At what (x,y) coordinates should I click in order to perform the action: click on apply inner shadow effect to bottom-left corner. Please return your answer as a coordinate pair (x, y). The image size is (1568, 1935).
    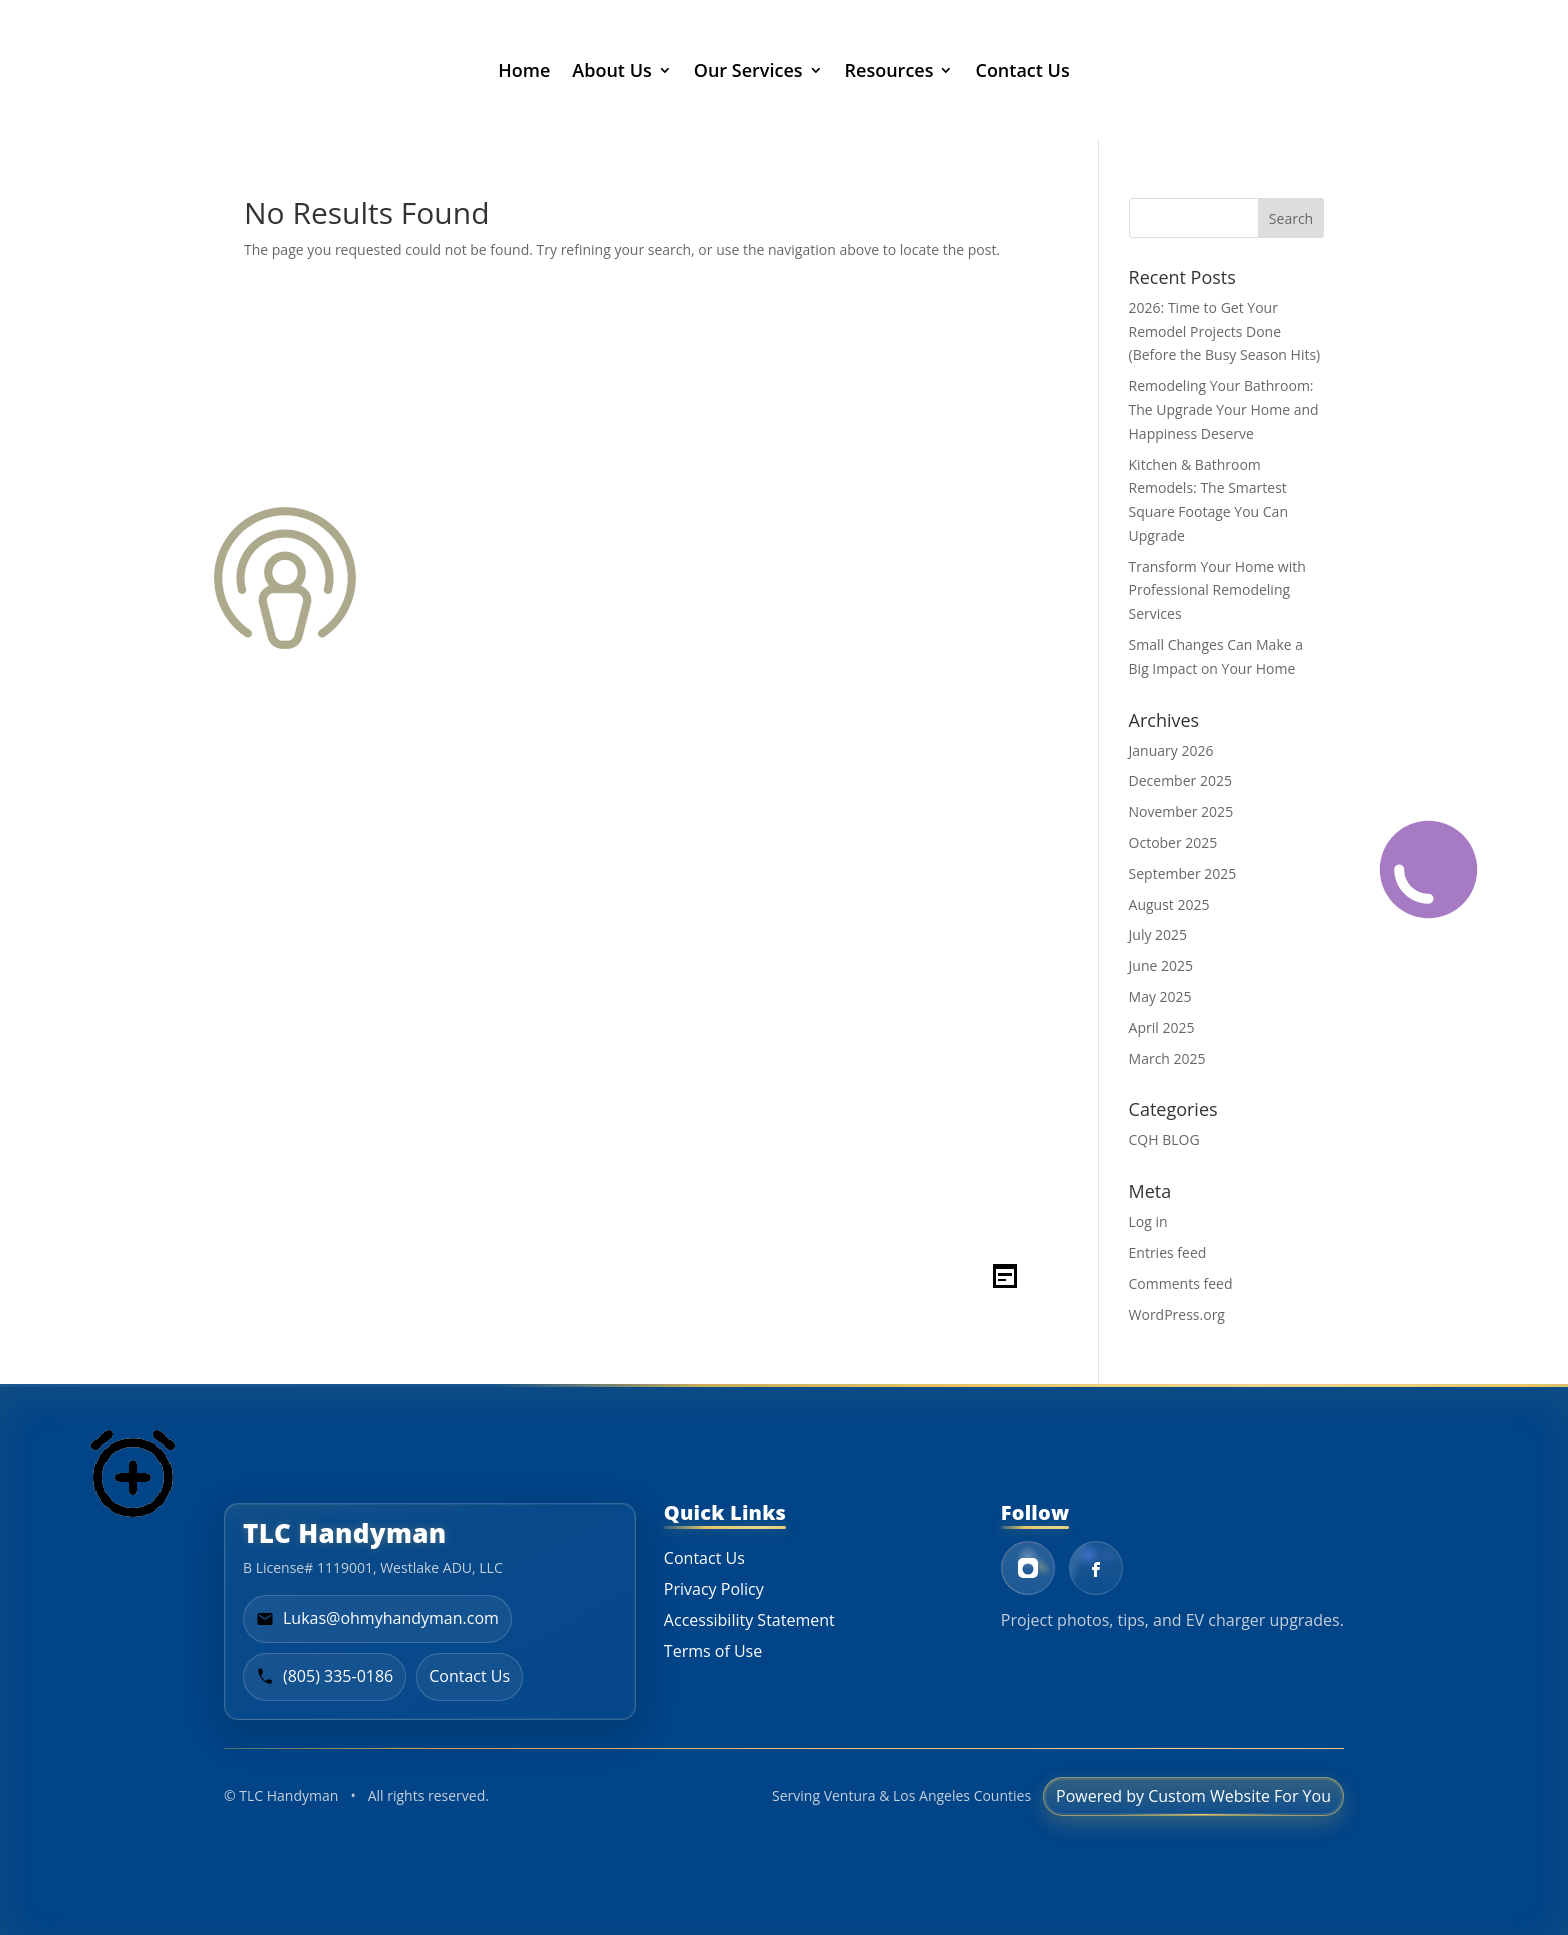
    Looking at the image, I should click on (1428, 869).